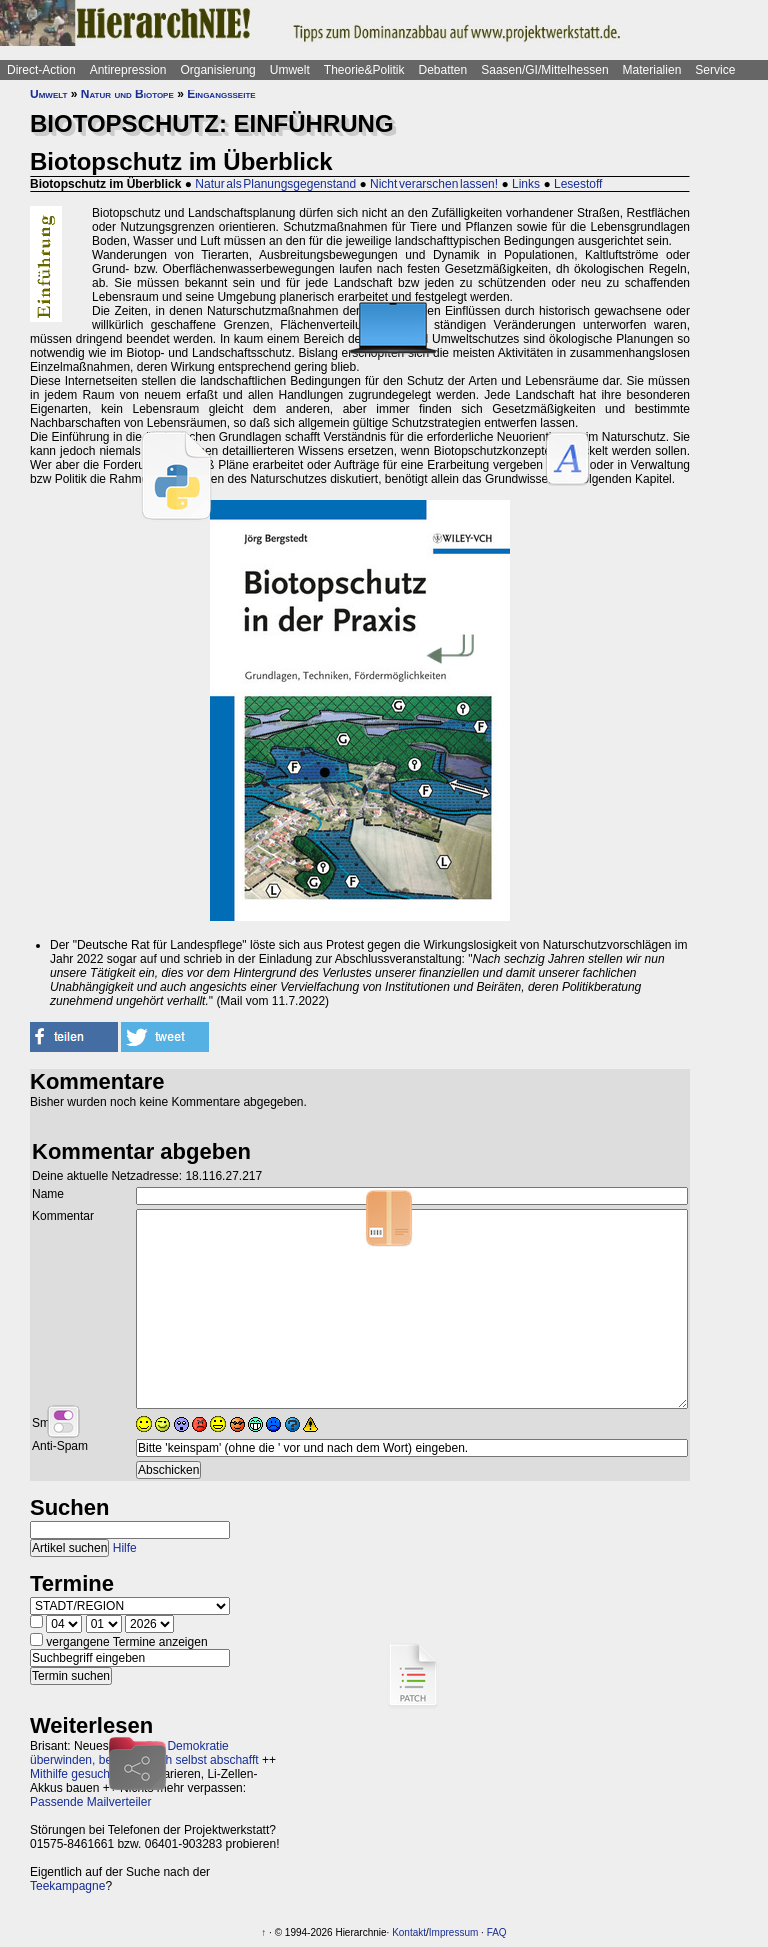 The height and width of the screenshot is (1947, 768). What do you see at coordinates (567, 458) in the screenshot?
I see `a TrueType font file` at bounding box center [567, 458].